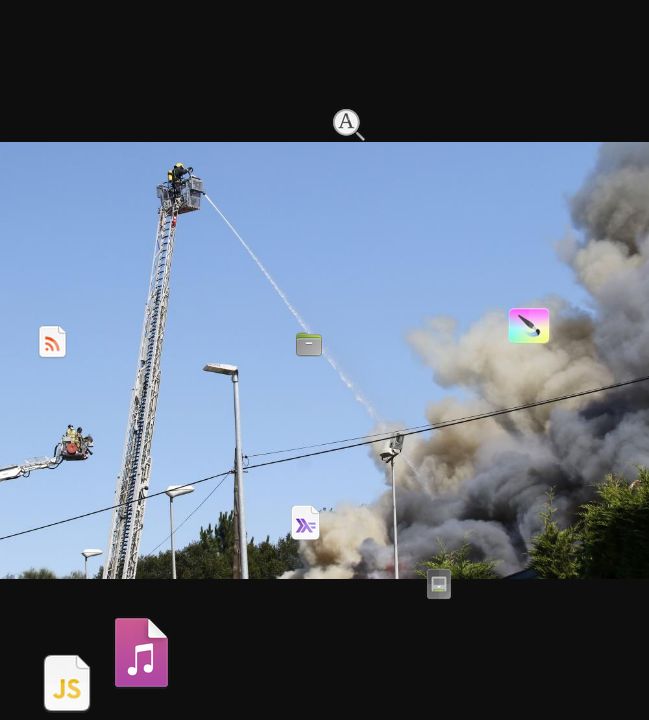 The image size is (649, 720). I want to click on audio file type indicator, so click(141, 652).